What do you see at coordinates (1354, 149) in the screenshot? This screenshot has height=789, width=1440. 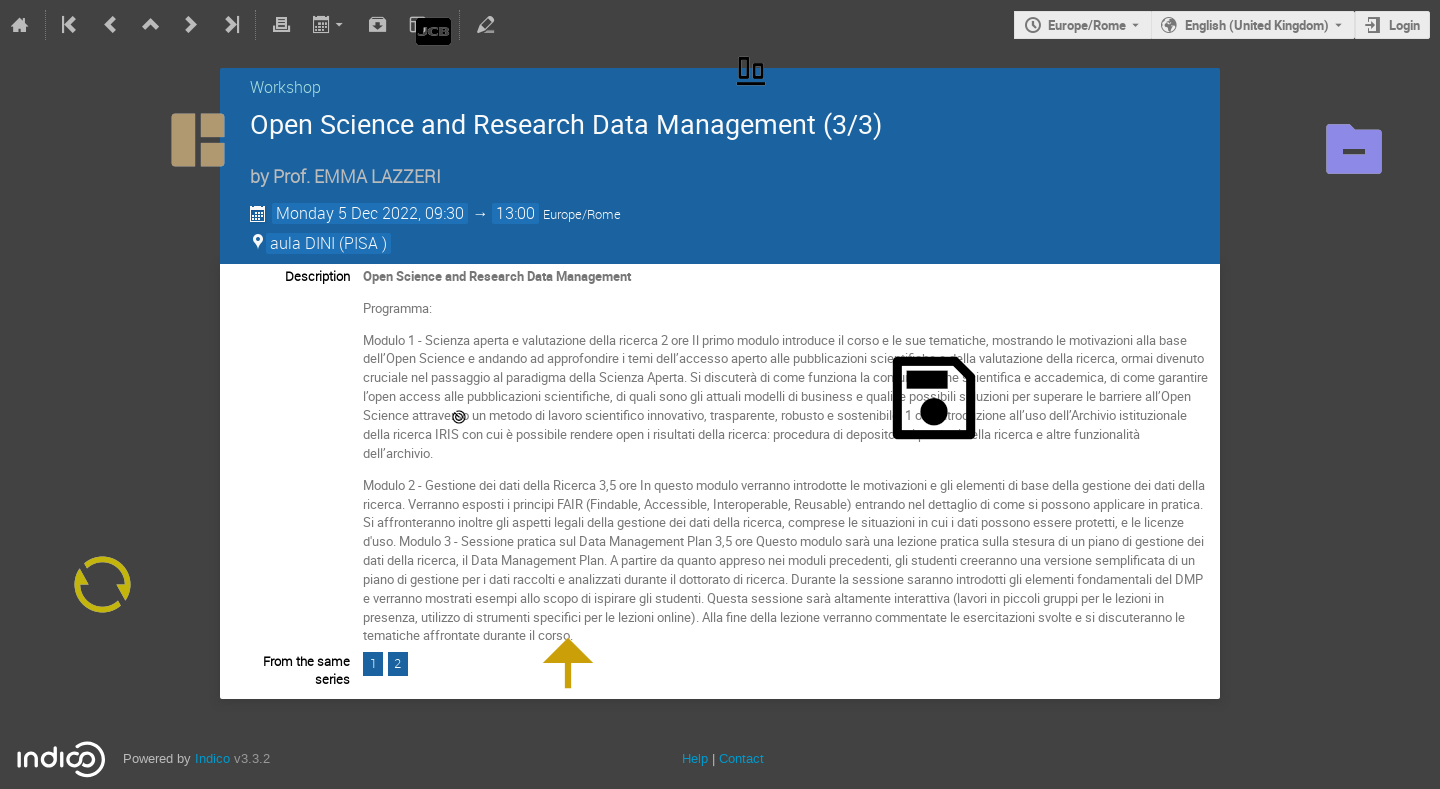 I see `remove a folder` at bounding box center [1354, 149].